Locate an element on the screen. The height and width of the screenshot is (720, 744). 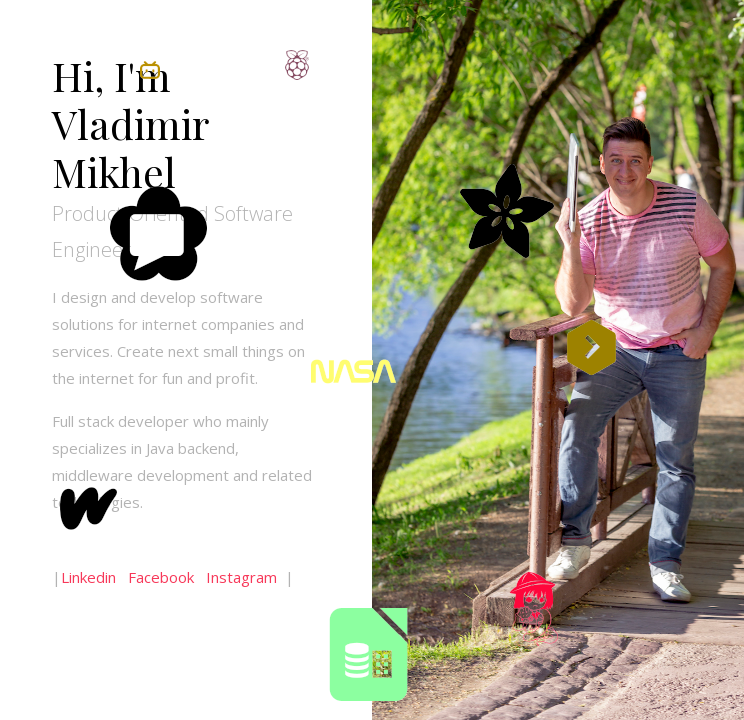
open the wattpad app is located at coordinates (88, 508).